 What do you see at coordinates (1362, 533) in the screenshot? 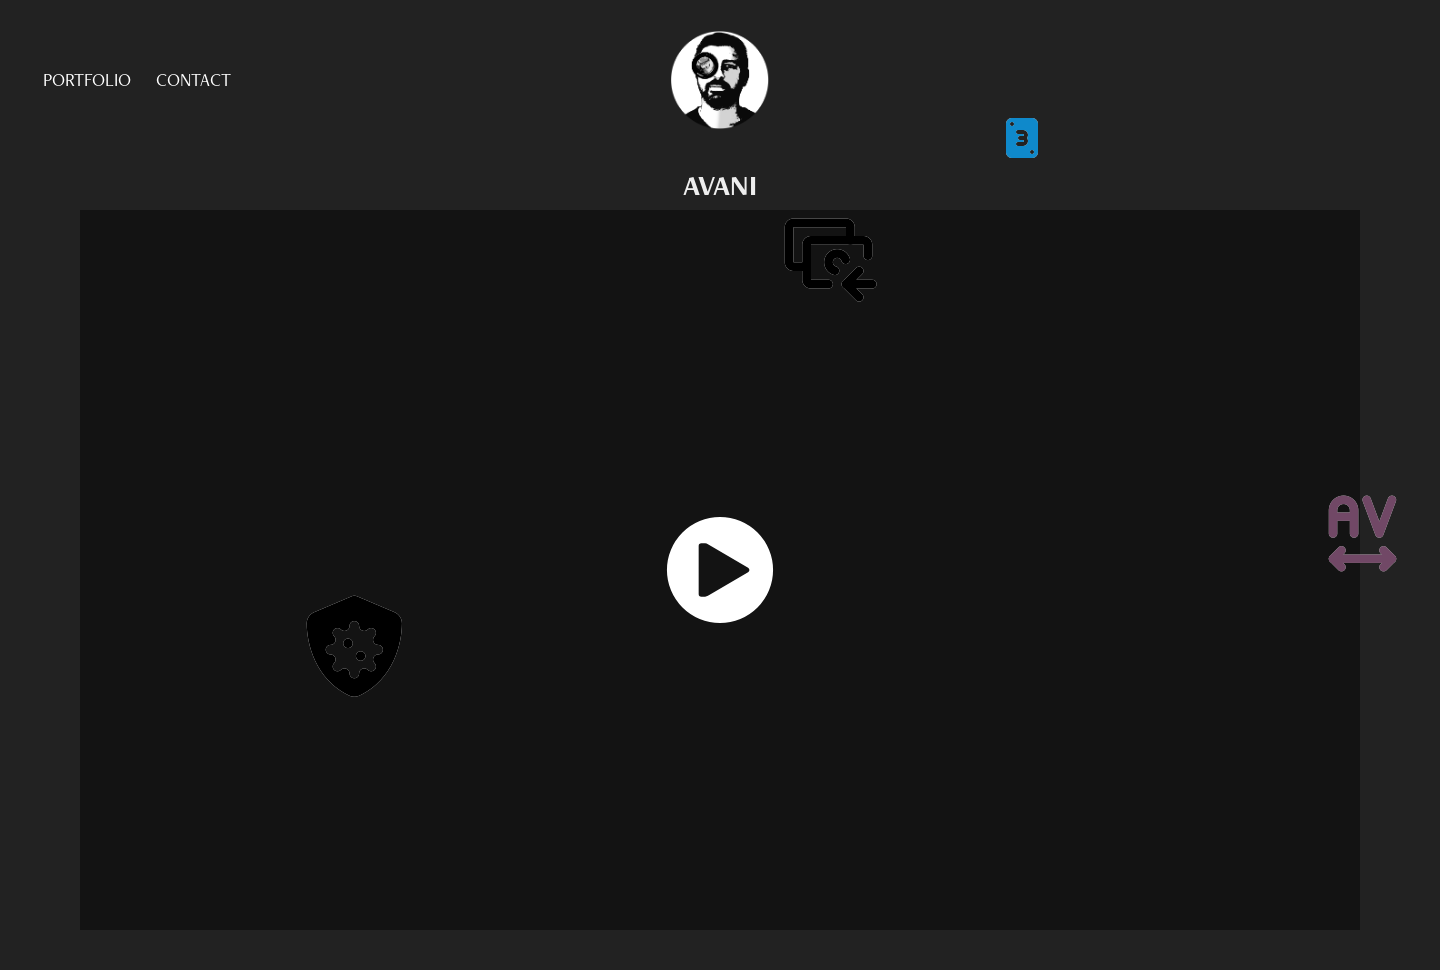
I see `adjust letter spacing in text` at bounding box center [1362, 533].